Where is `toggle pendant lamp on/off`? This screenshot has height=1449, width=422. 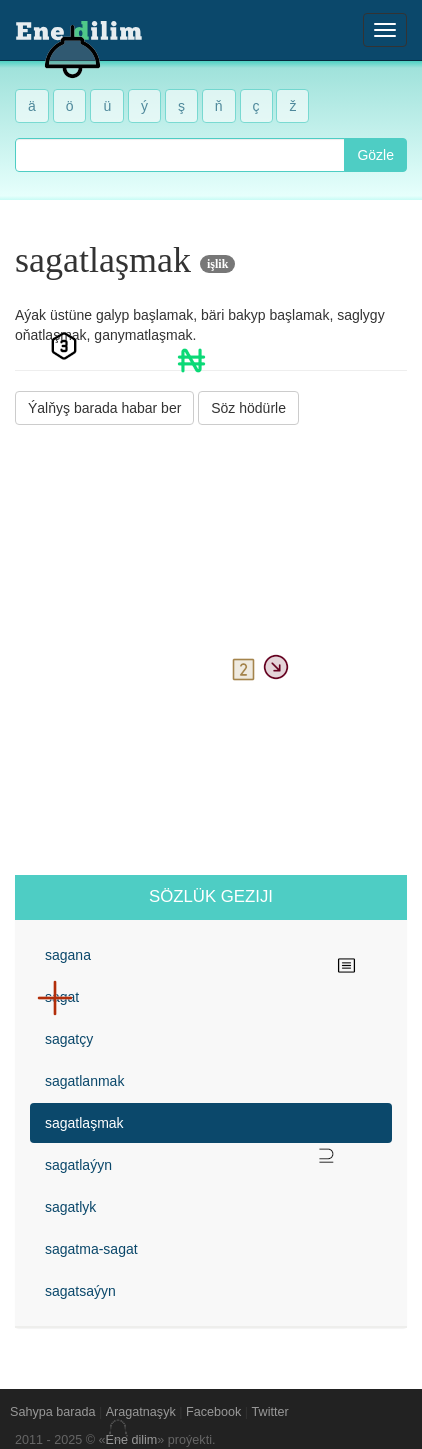
toggle pendant lamp on/off is located at coordinates (72, 54).